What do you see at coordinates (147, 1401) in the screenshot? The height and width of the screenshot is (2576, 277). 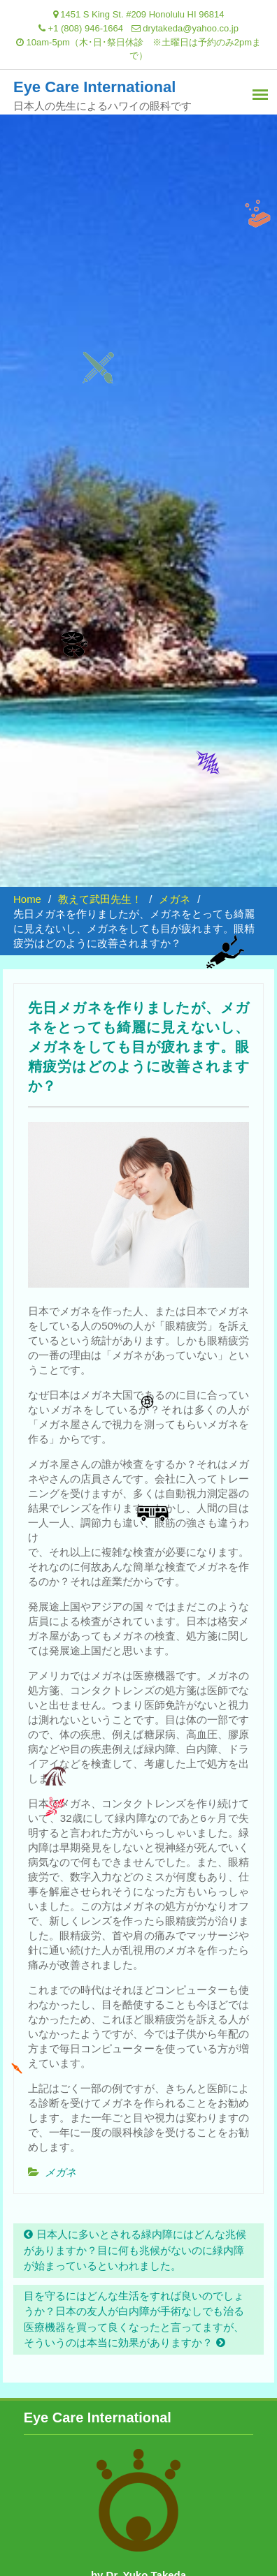 I see `access game settings or options` at bounding box center [147, 1401].